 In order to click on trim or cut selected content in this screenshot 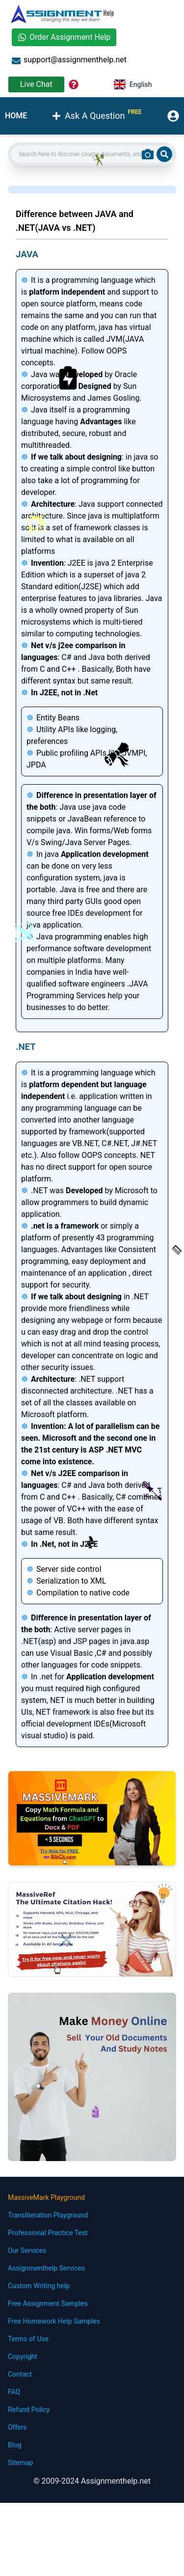, I will do `click(66, 1940)`.